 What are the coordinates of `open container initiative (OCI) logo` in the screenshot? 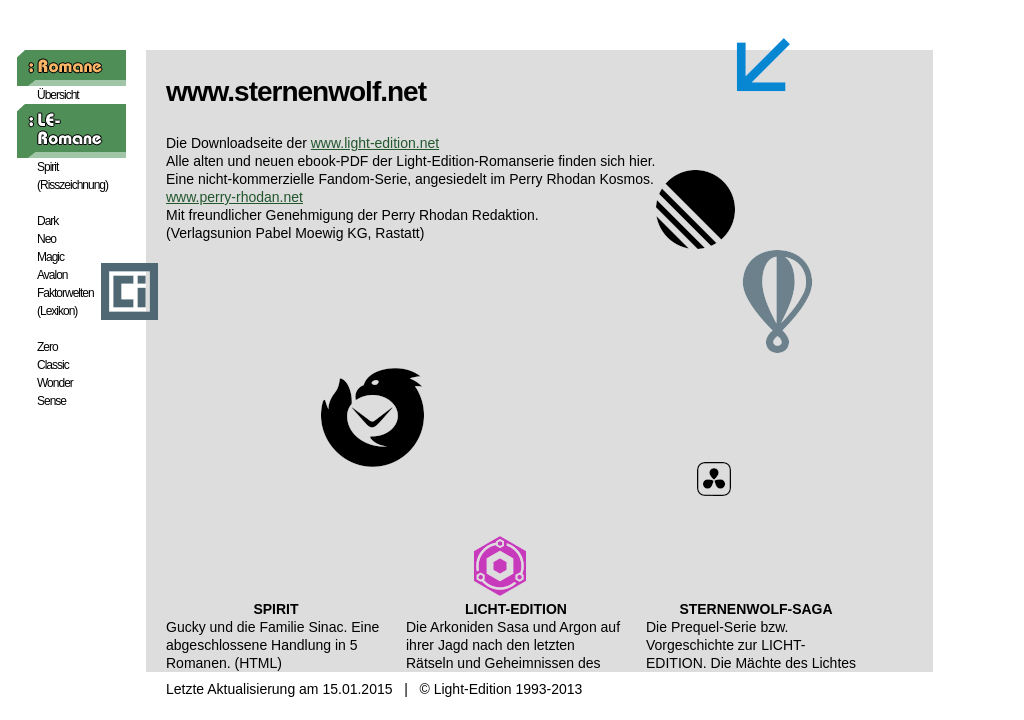 It's located at (129, 291).